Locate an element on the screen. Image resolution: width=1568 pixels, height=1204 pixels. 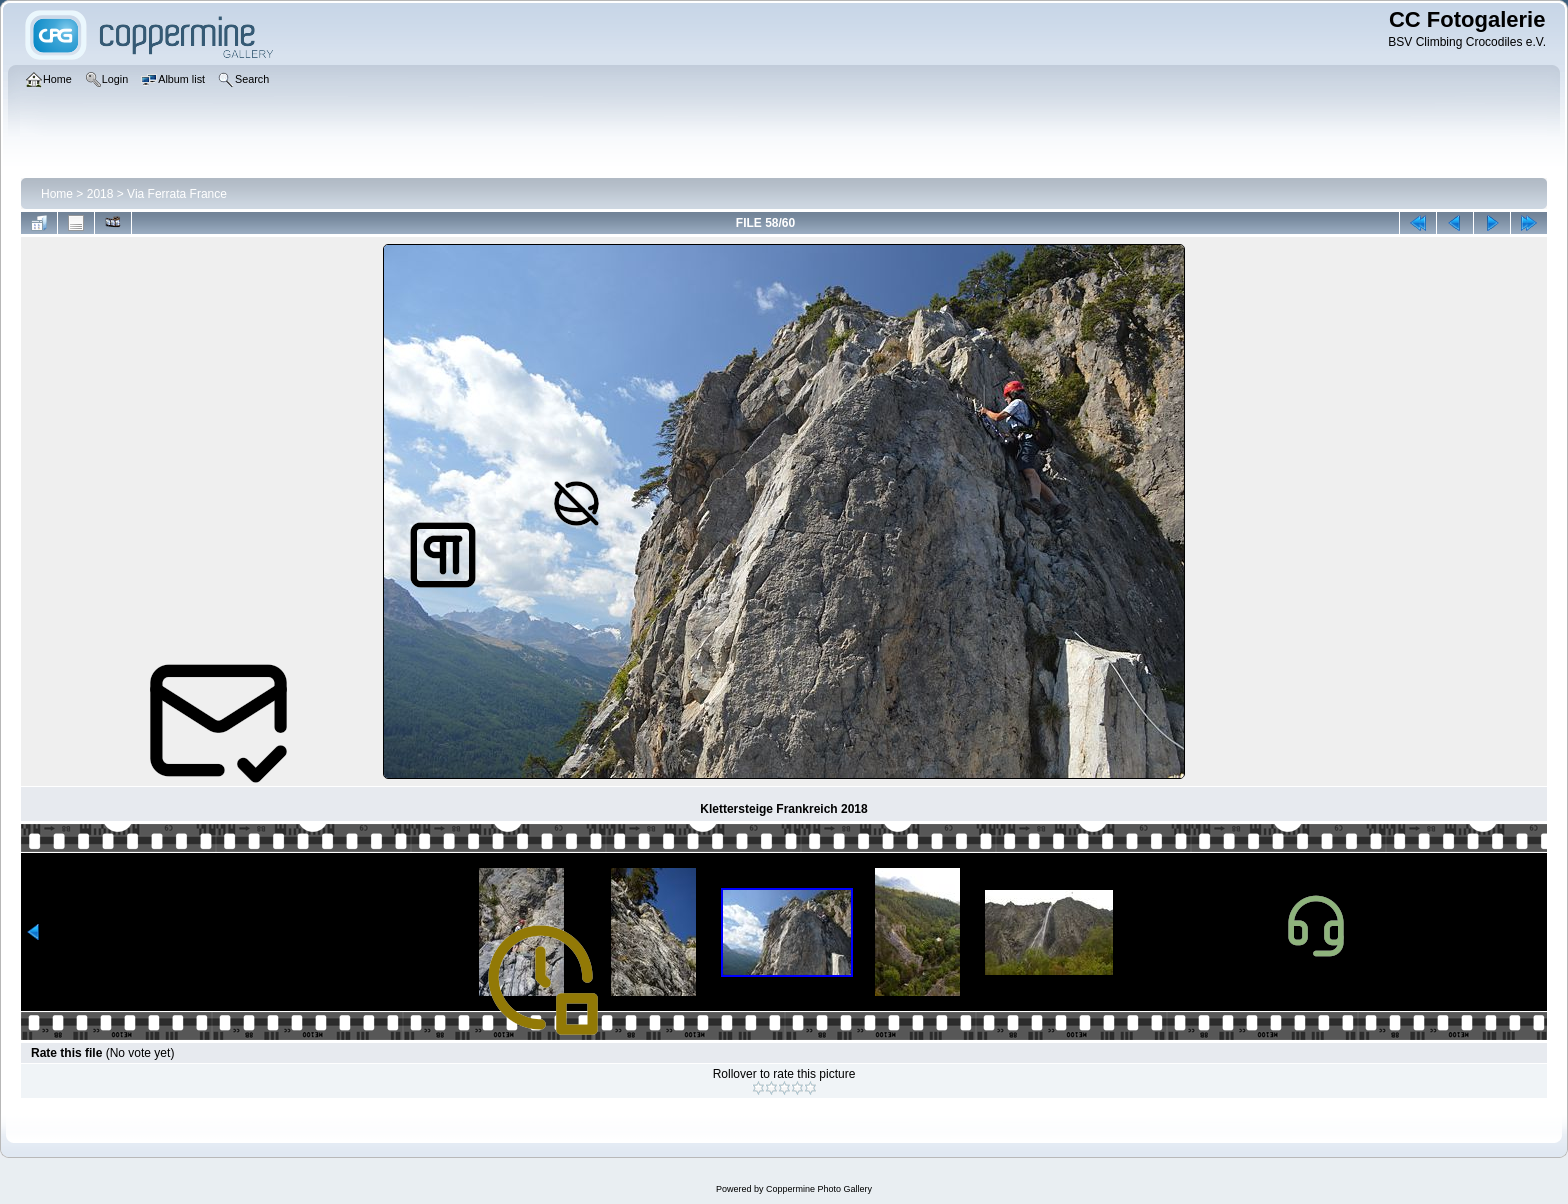
disable 3D or spherical view mode is located at coordinates (576, 503).